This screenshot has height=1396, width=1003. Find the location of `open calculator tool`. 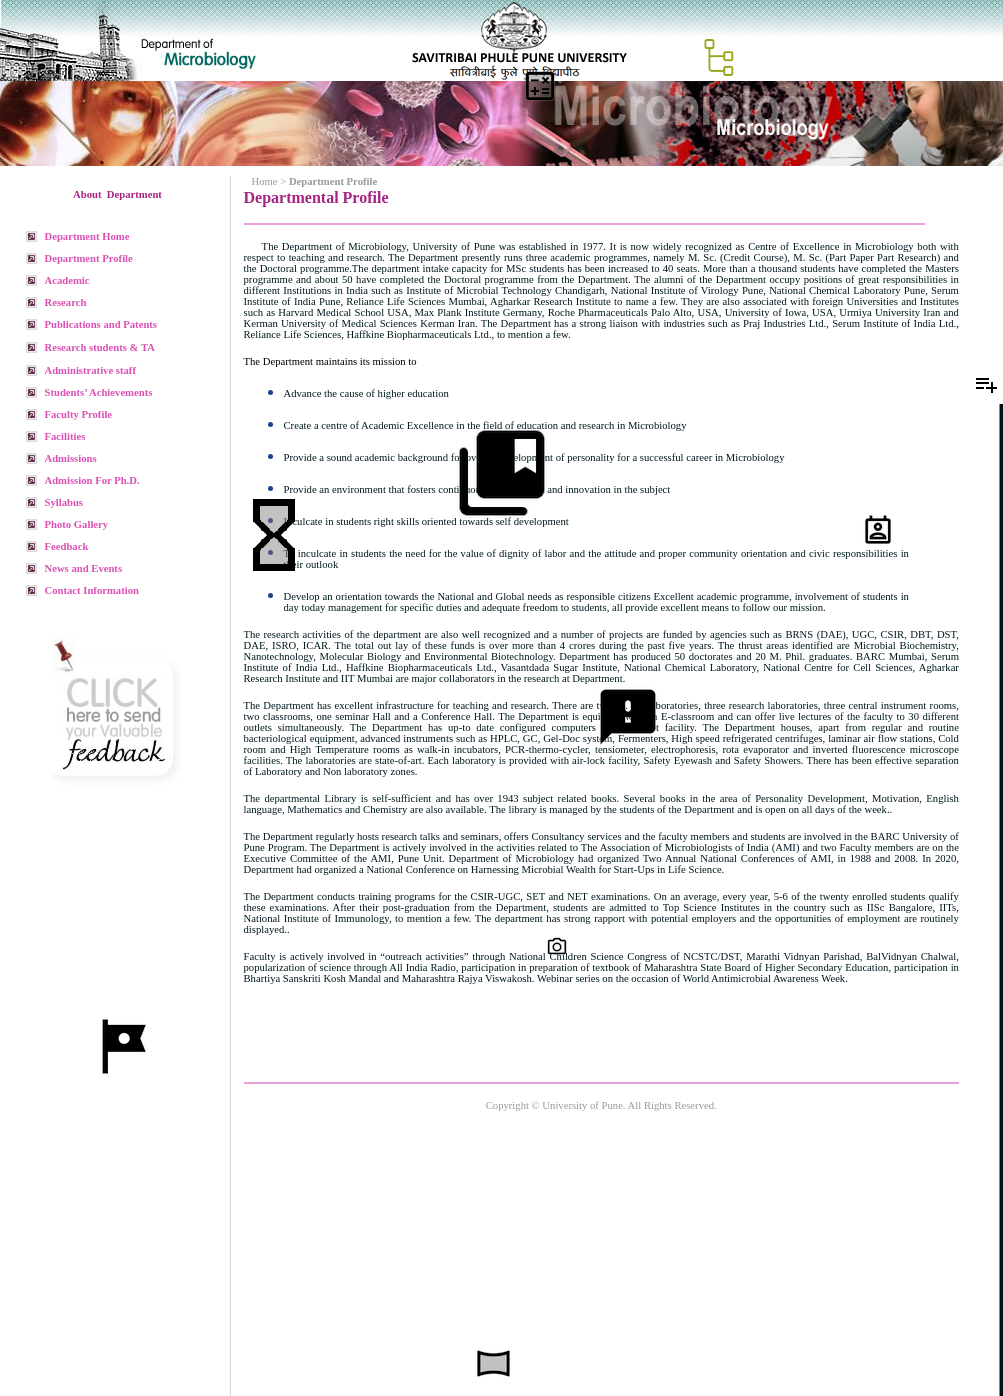

open calculator tool is located at coordinates (540, 86).